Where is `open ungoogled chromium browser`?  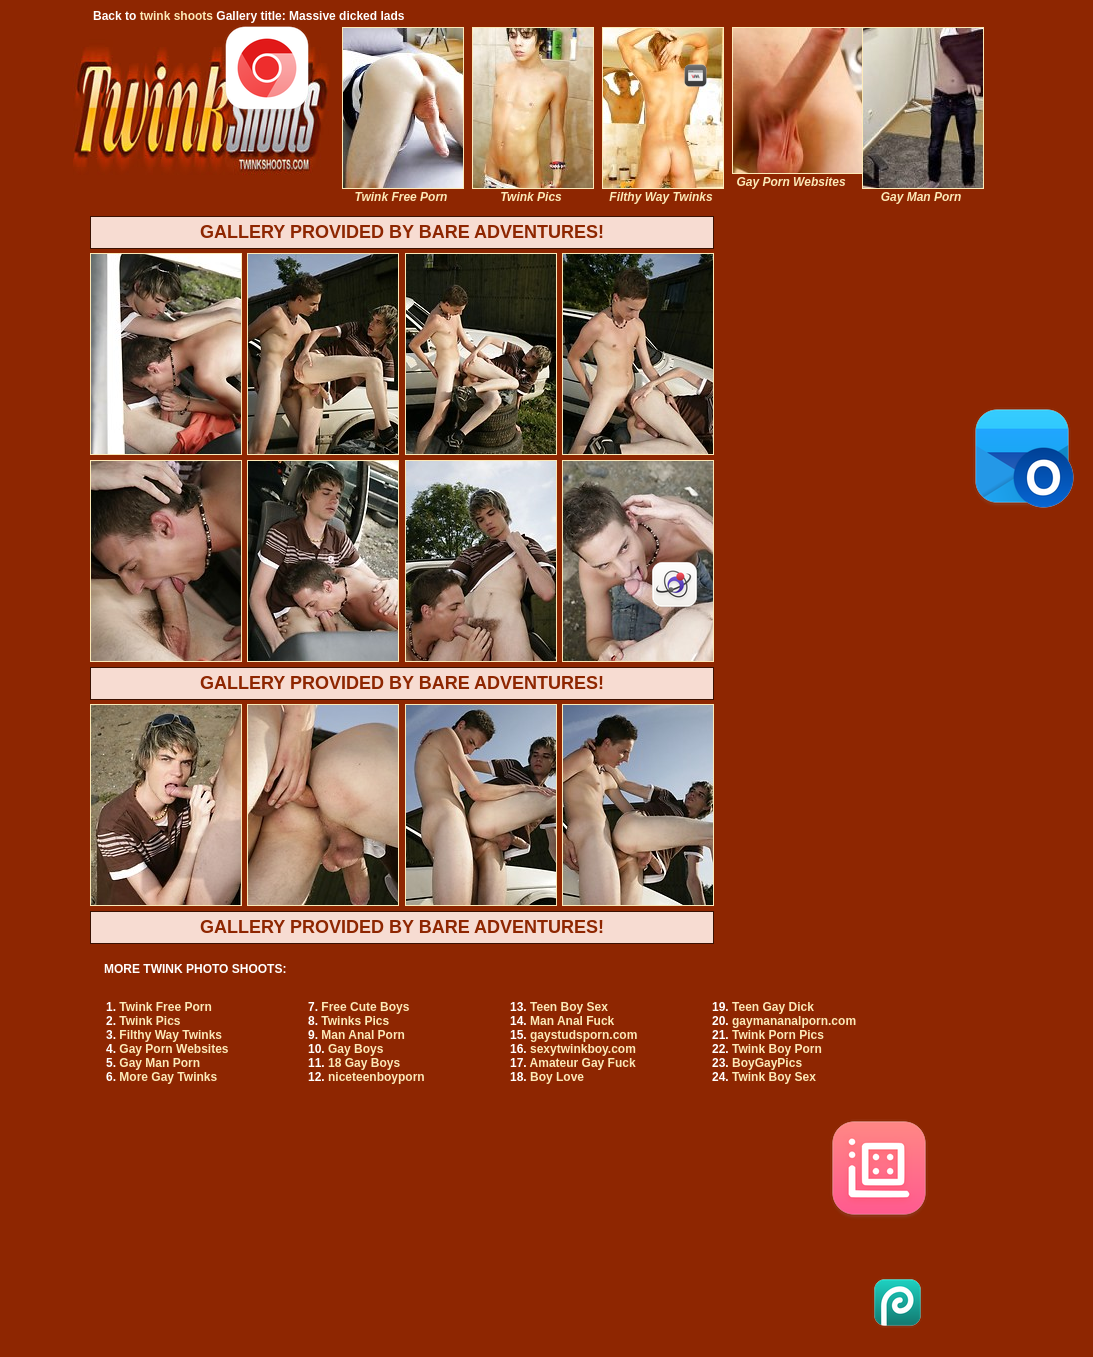 open ungoogled chromium browser is located at coordinates (267, 68).